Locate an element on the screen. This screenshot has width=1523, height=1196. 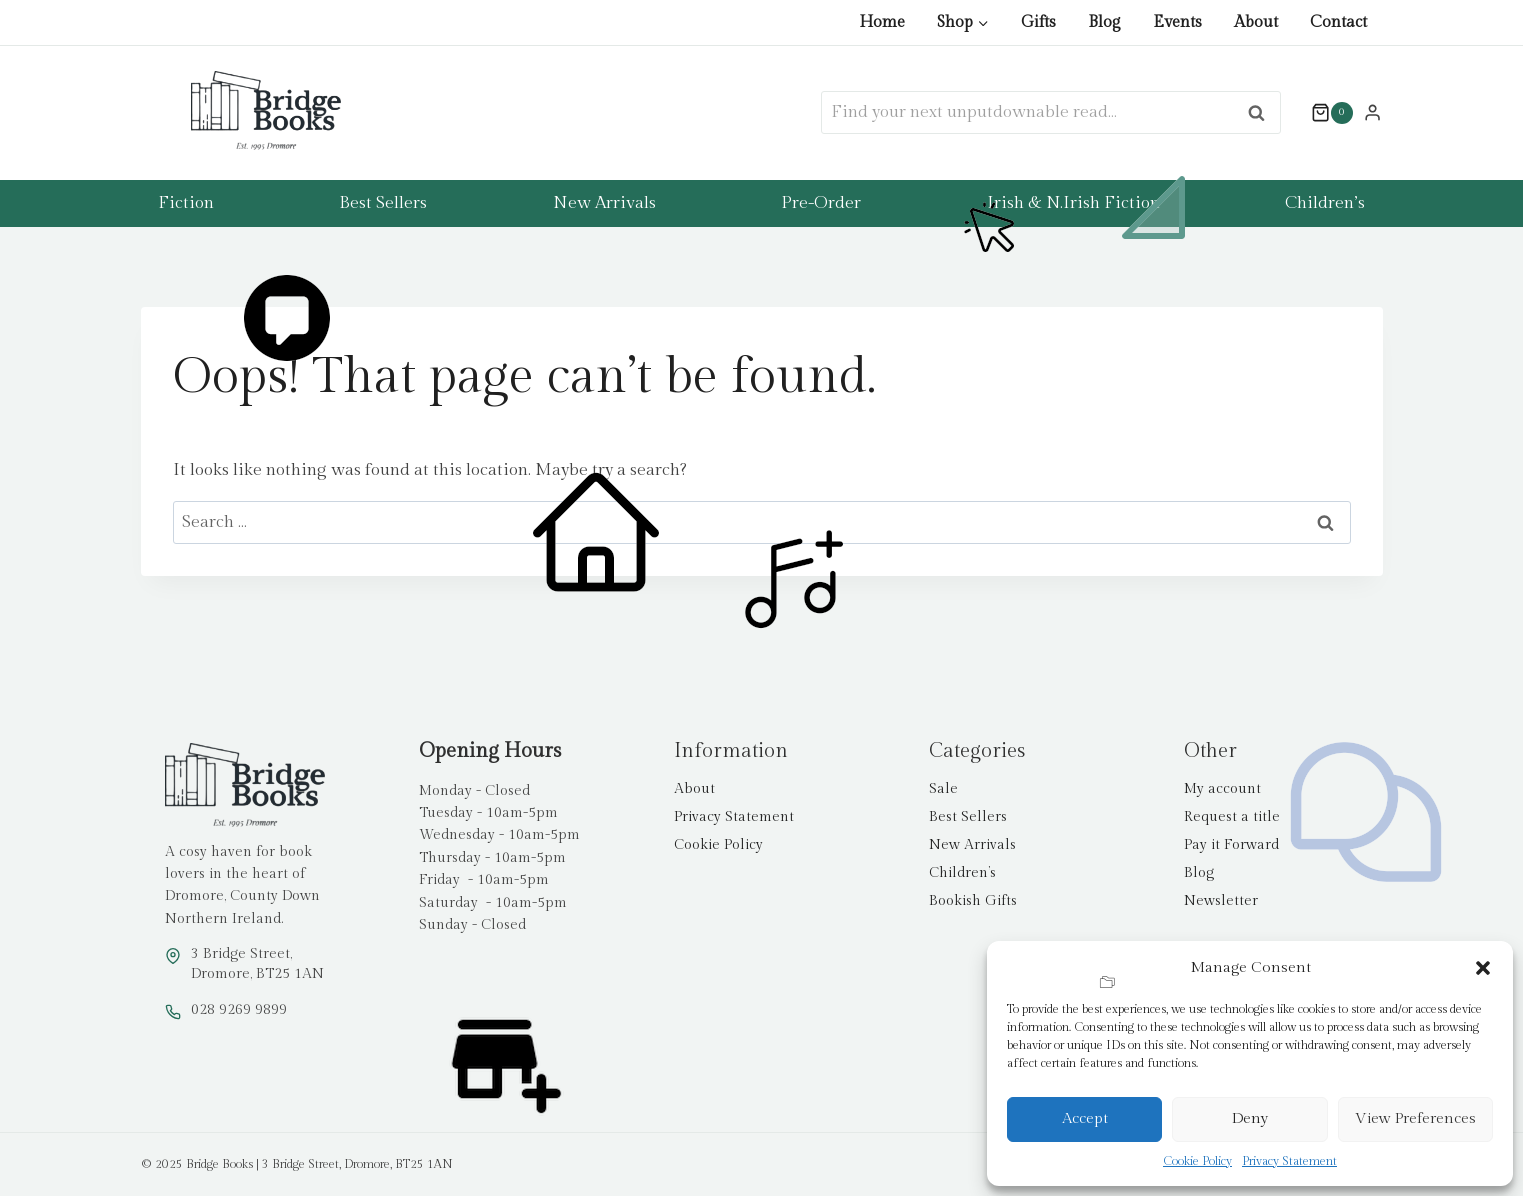
click or tap to interact is located at coordinates (992, 230).